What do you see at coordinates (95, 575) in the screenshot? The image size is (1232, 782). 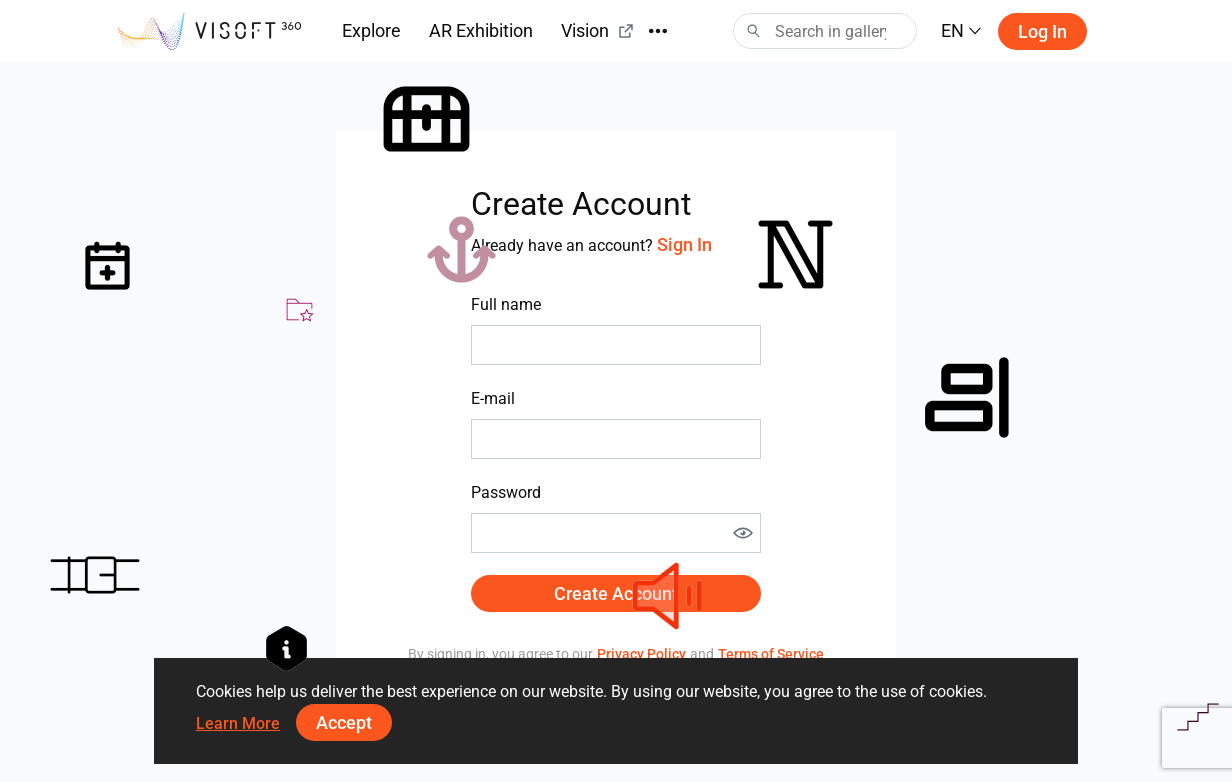 I see `adjust belt or strap settings` at bounding box center [95, 575].